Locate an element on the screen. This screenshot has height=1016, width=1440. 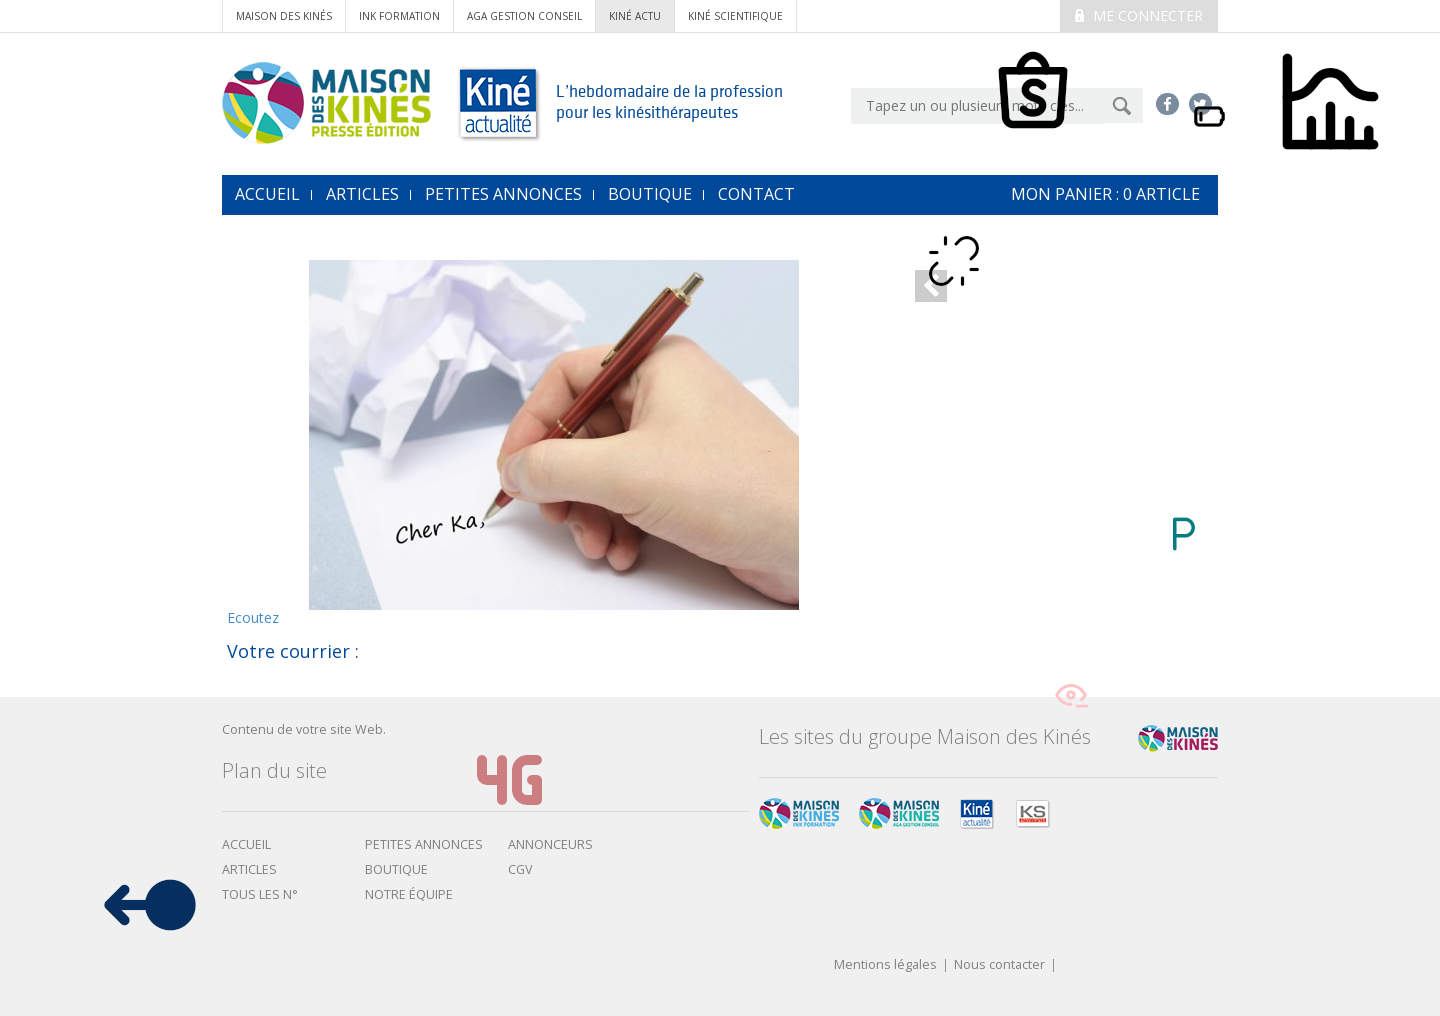
unlink or disconnect a connection is located at coordinates (954, 261).